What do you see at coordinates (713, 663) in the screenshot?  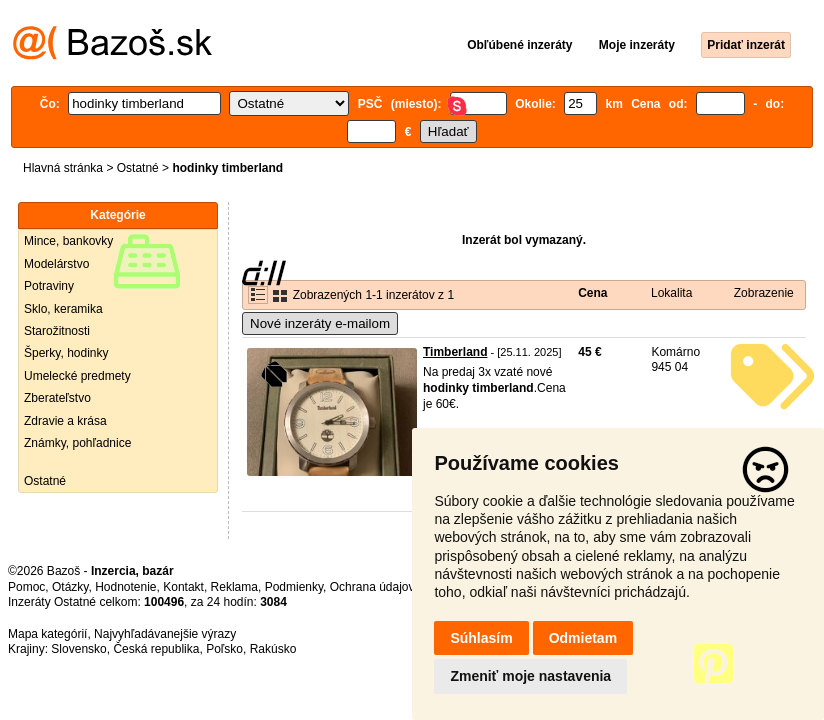 I see `open Pinterest app` at bounding box center [713, 663].